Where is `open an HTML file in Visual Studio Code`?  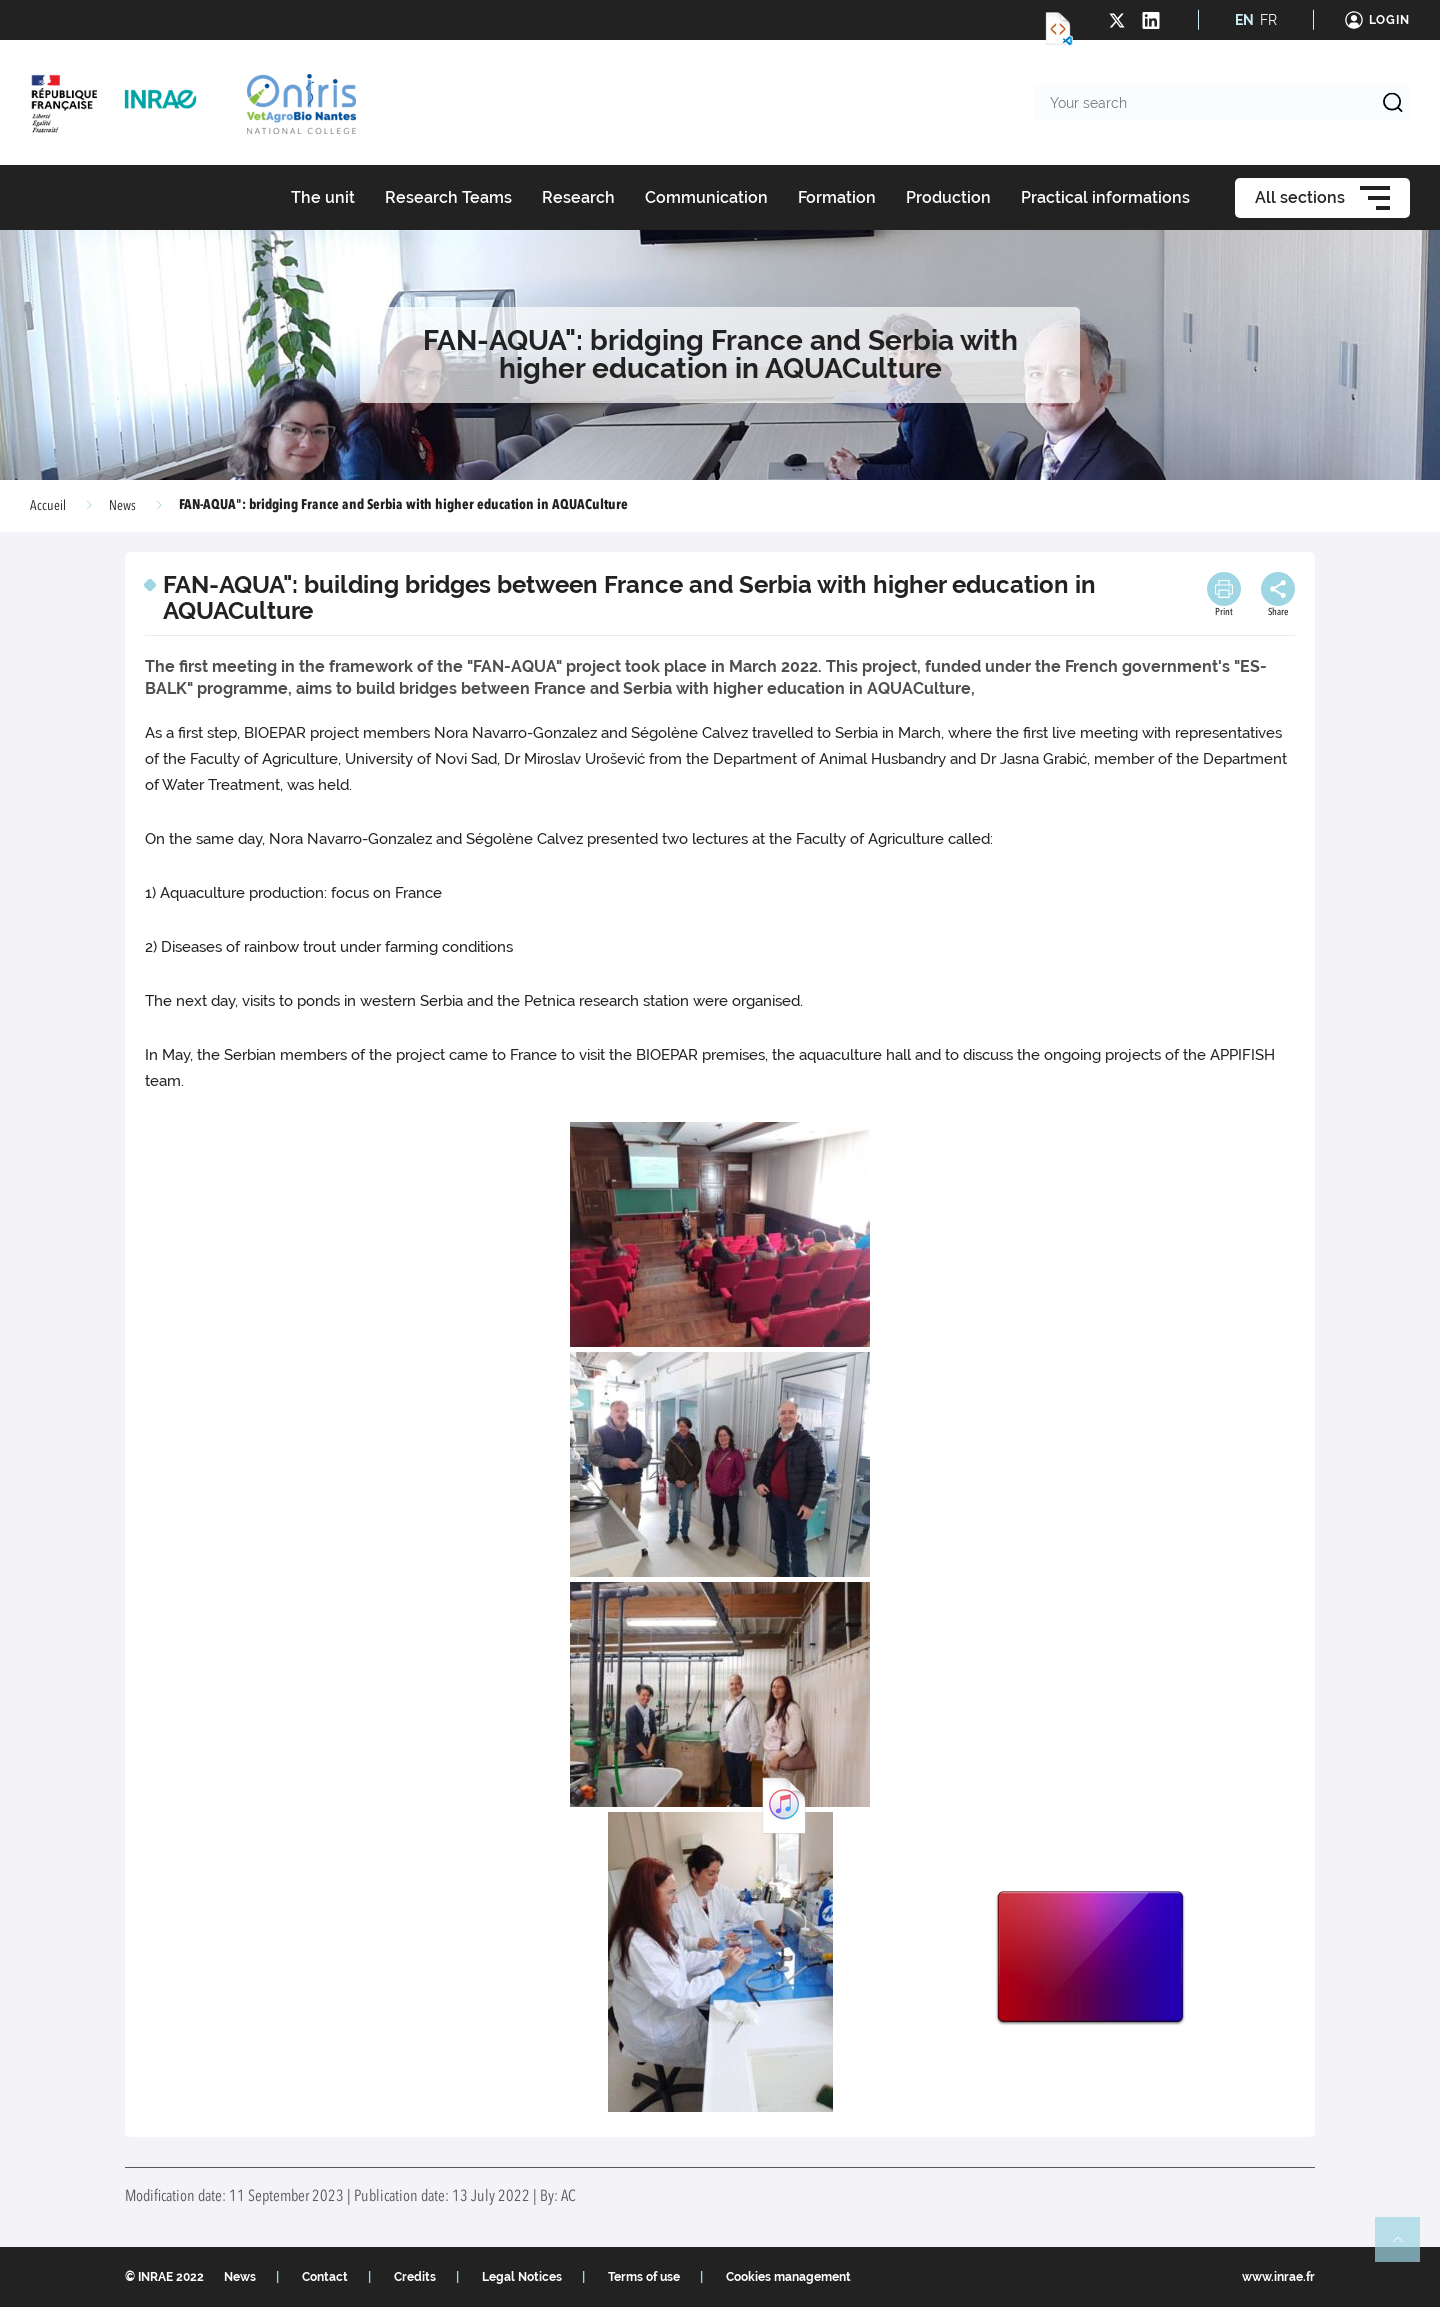
open an HTML file in Visual Studio Code is located at coordinates (1058, 29).